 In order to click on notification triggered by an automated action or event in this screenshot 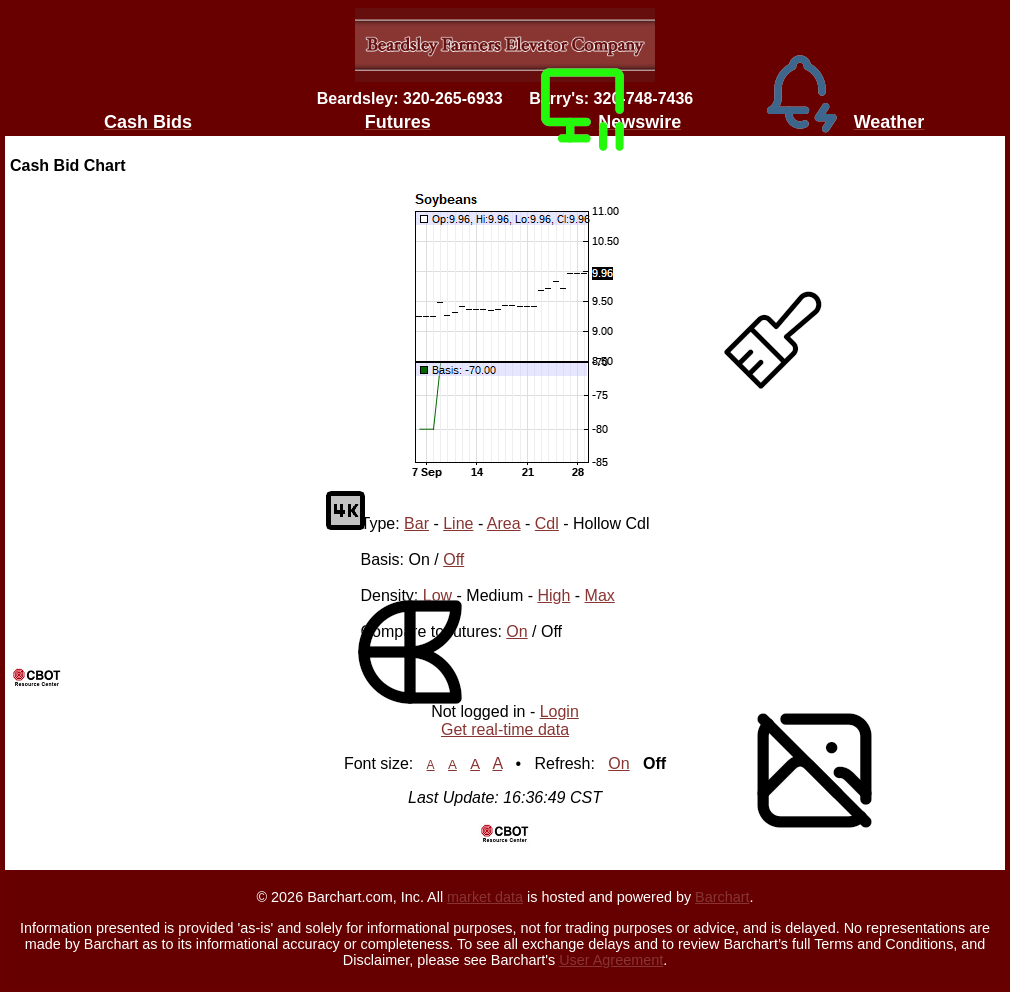, I will do `click(800, 92)`.